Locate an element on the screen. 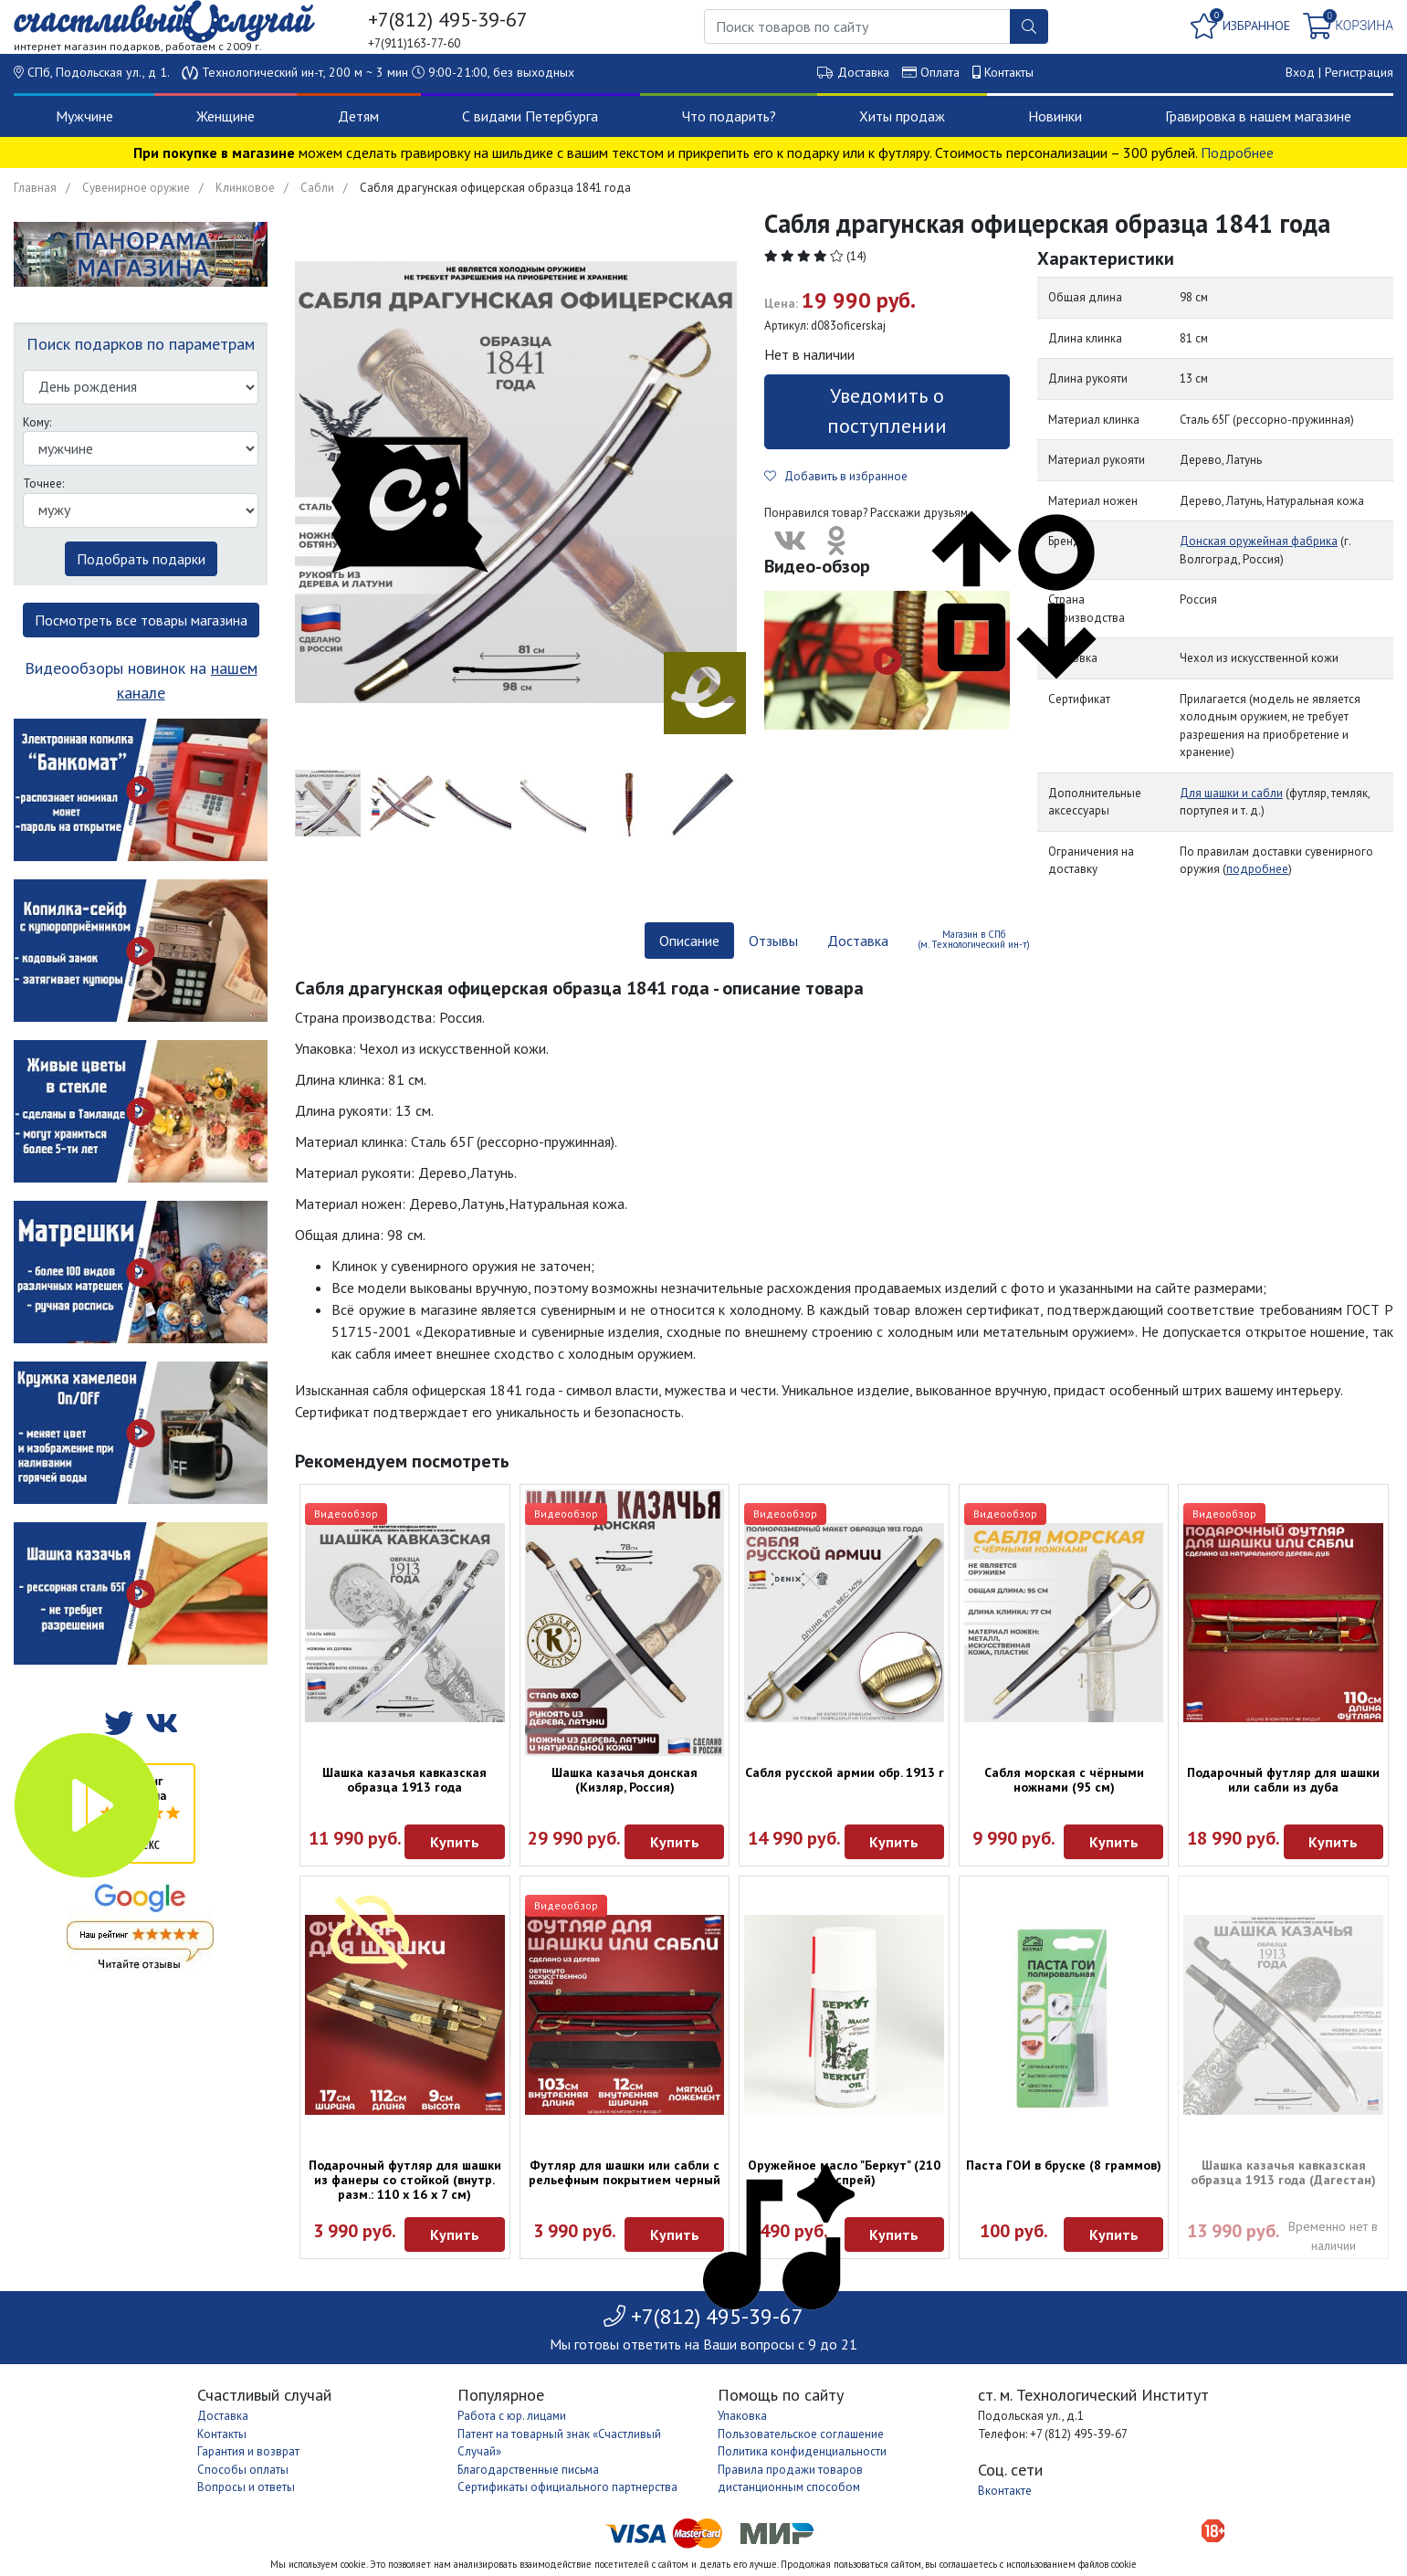 The width and height of the screenshot is (1407, 2576). ember.js framework logo is located at coordinates (705, 693).